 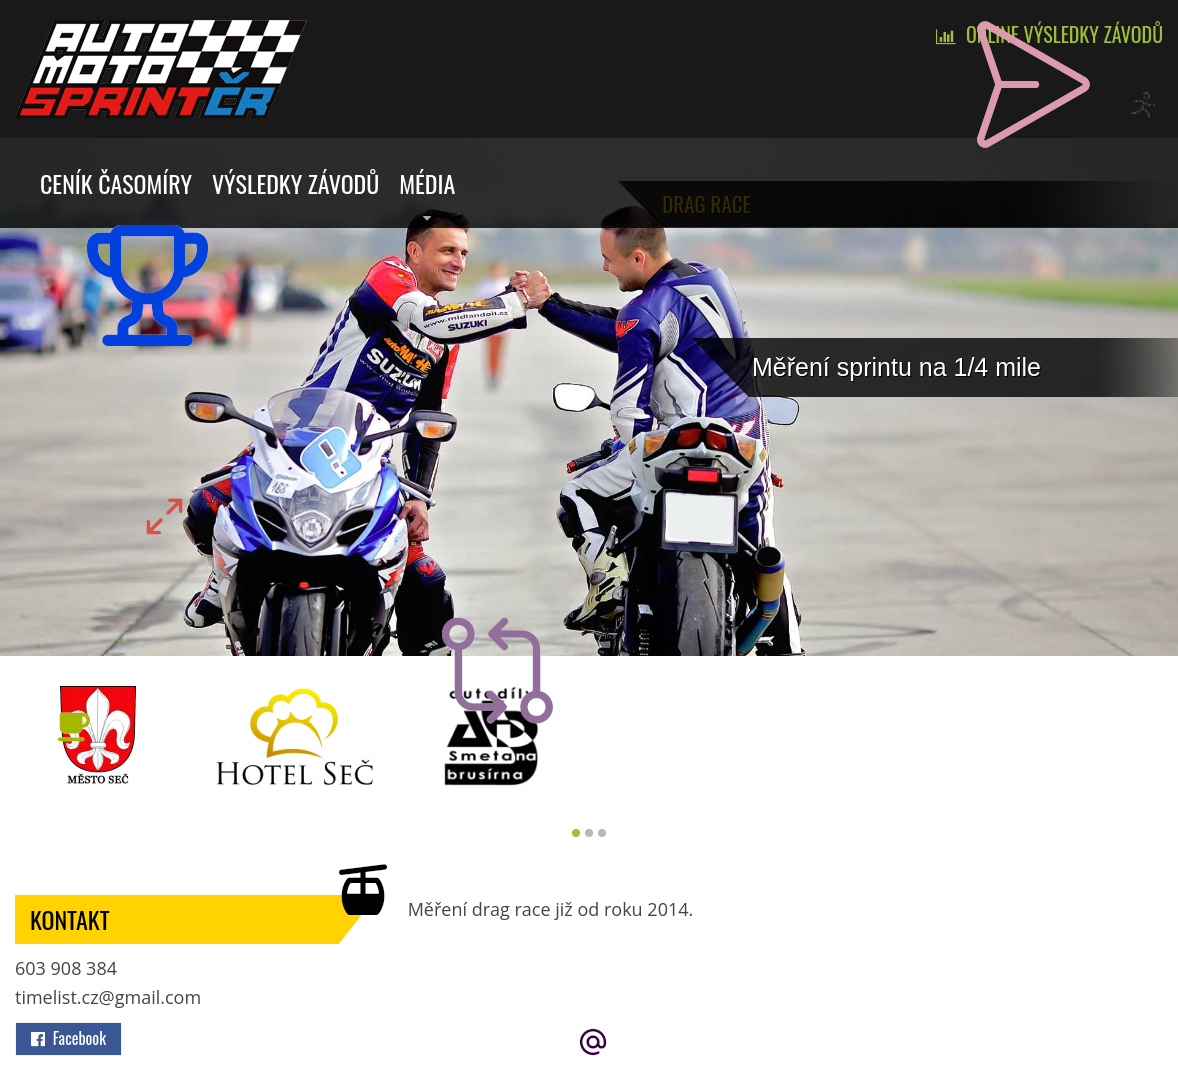 I want to click on send a message, so click(x=1026, y=84).